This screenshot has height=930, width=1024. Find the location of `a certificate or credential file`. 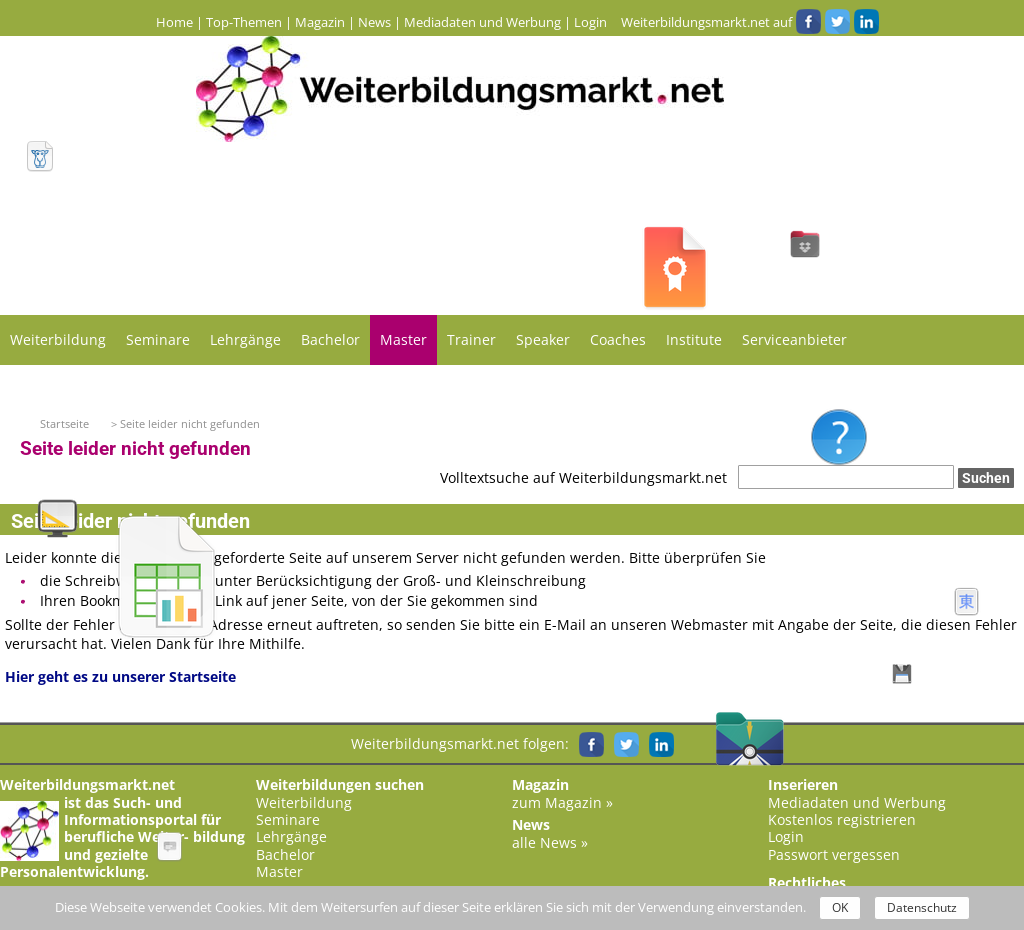

a certificate or credential file is located at coordinates (675, 267).